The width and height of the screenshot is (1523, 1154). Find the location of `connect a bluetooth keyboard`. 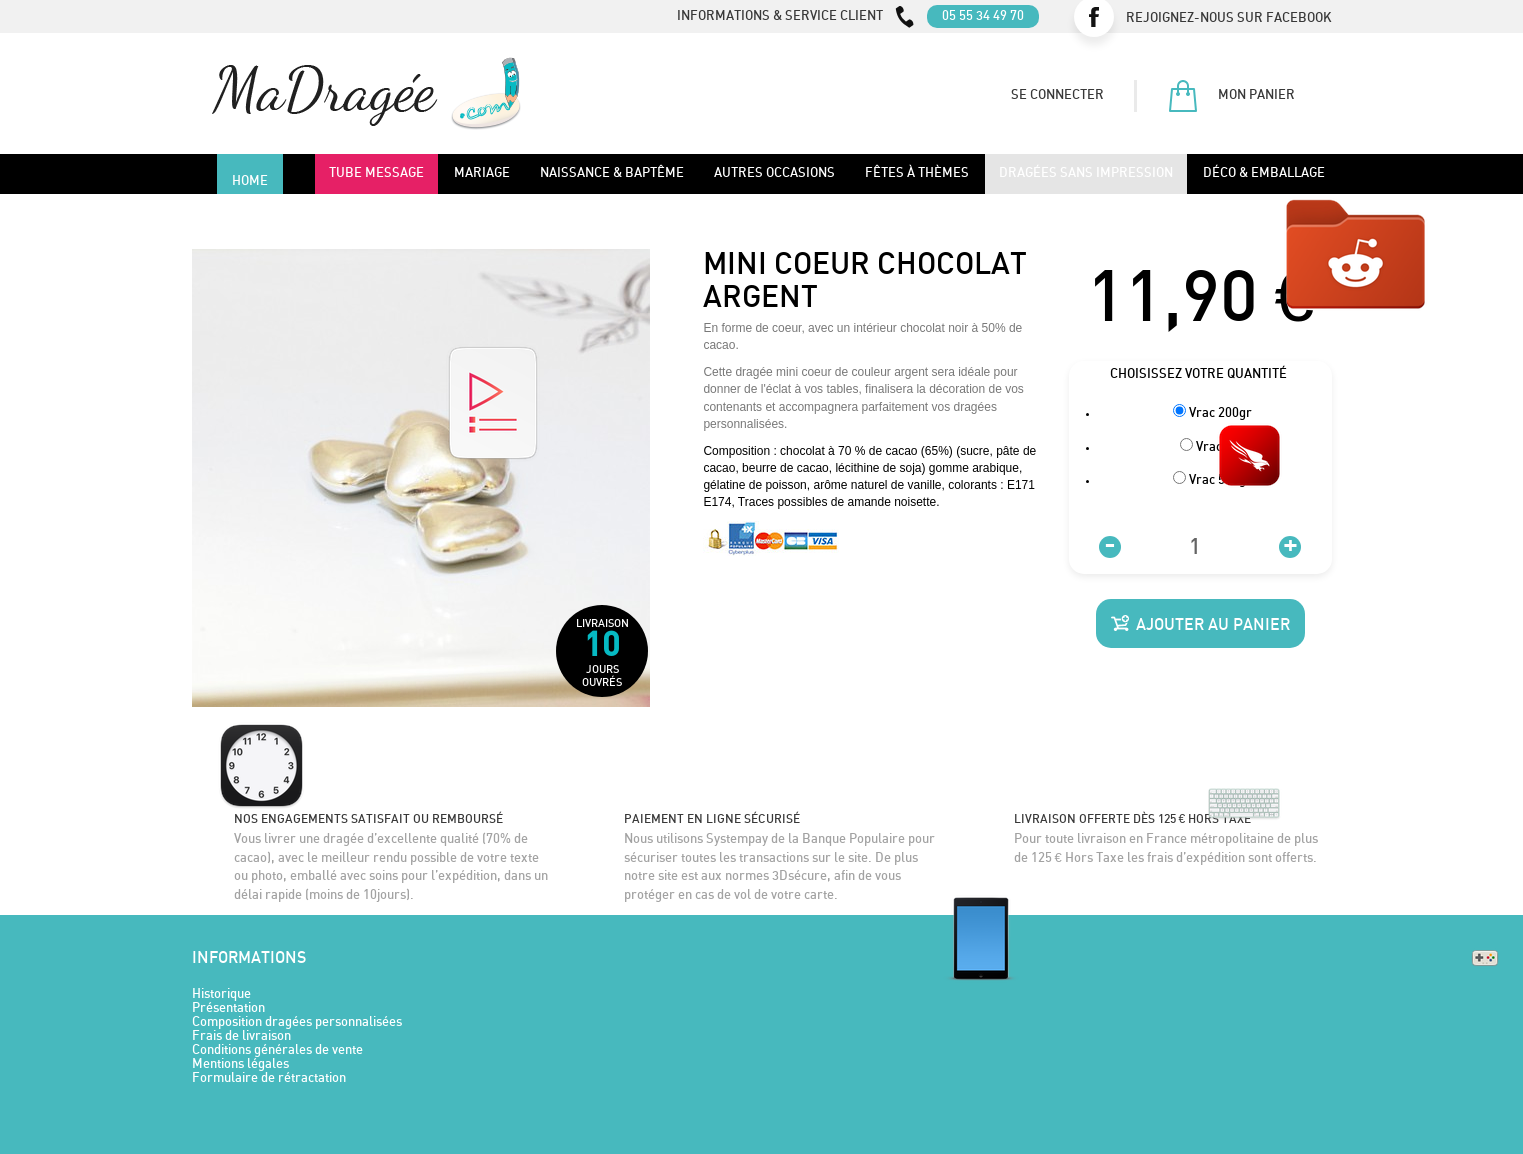

connect a bluetooth keyboard is located at coordinates (1244, 803).